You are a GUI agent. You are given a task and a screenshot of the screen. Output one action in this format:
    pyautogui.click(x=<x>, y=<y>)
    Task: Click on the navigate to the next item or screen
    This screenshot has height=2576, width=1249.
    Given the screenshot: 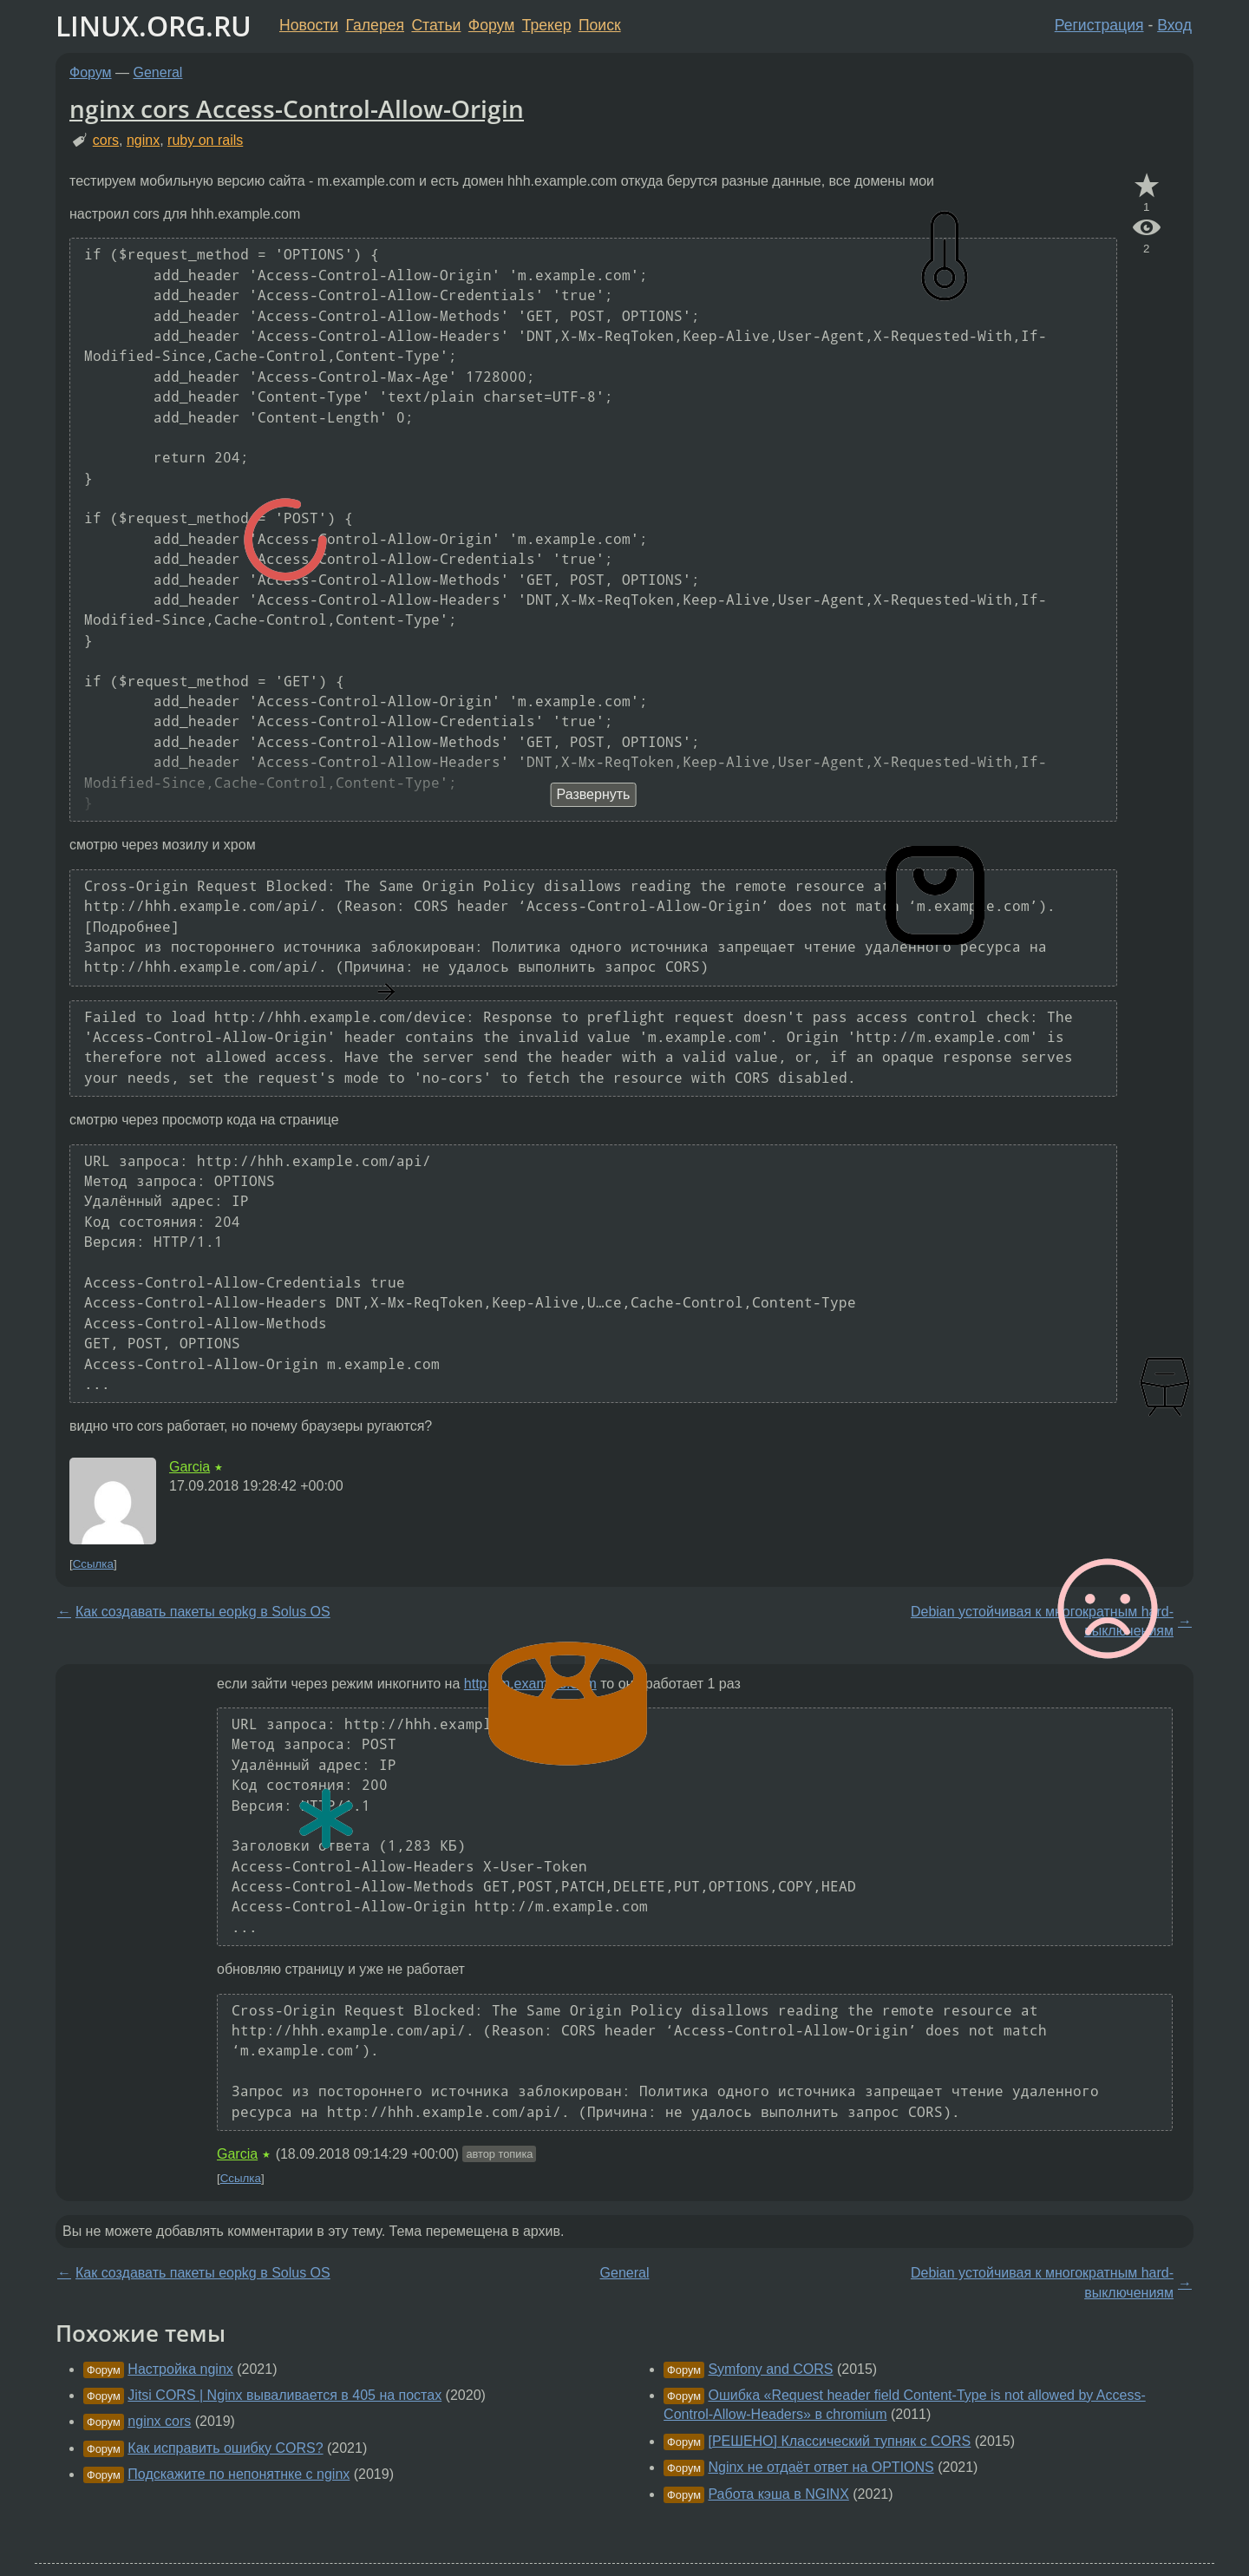 What is the action you would take?
    pyautogui.click(x=386, y=992)
    